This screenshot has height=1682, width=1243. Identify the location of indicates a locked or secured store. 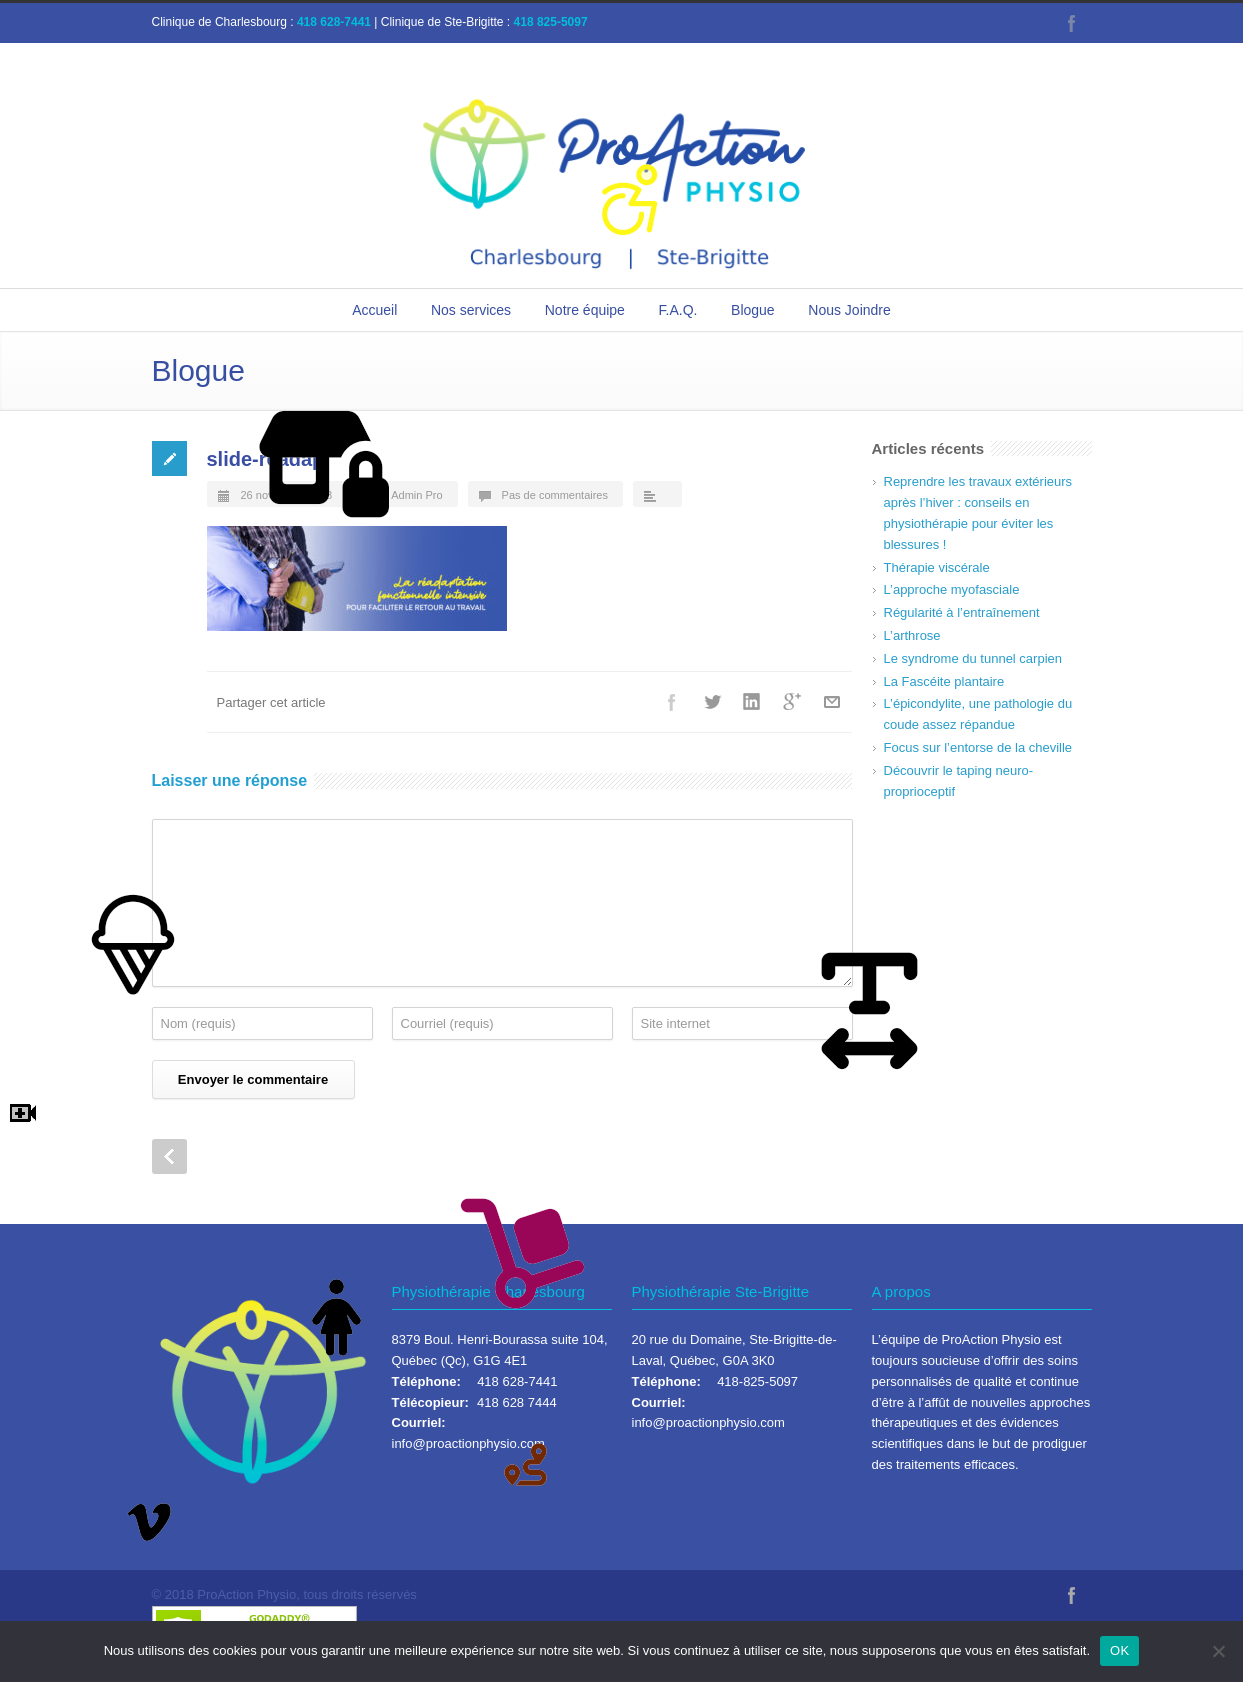
(322, 457).